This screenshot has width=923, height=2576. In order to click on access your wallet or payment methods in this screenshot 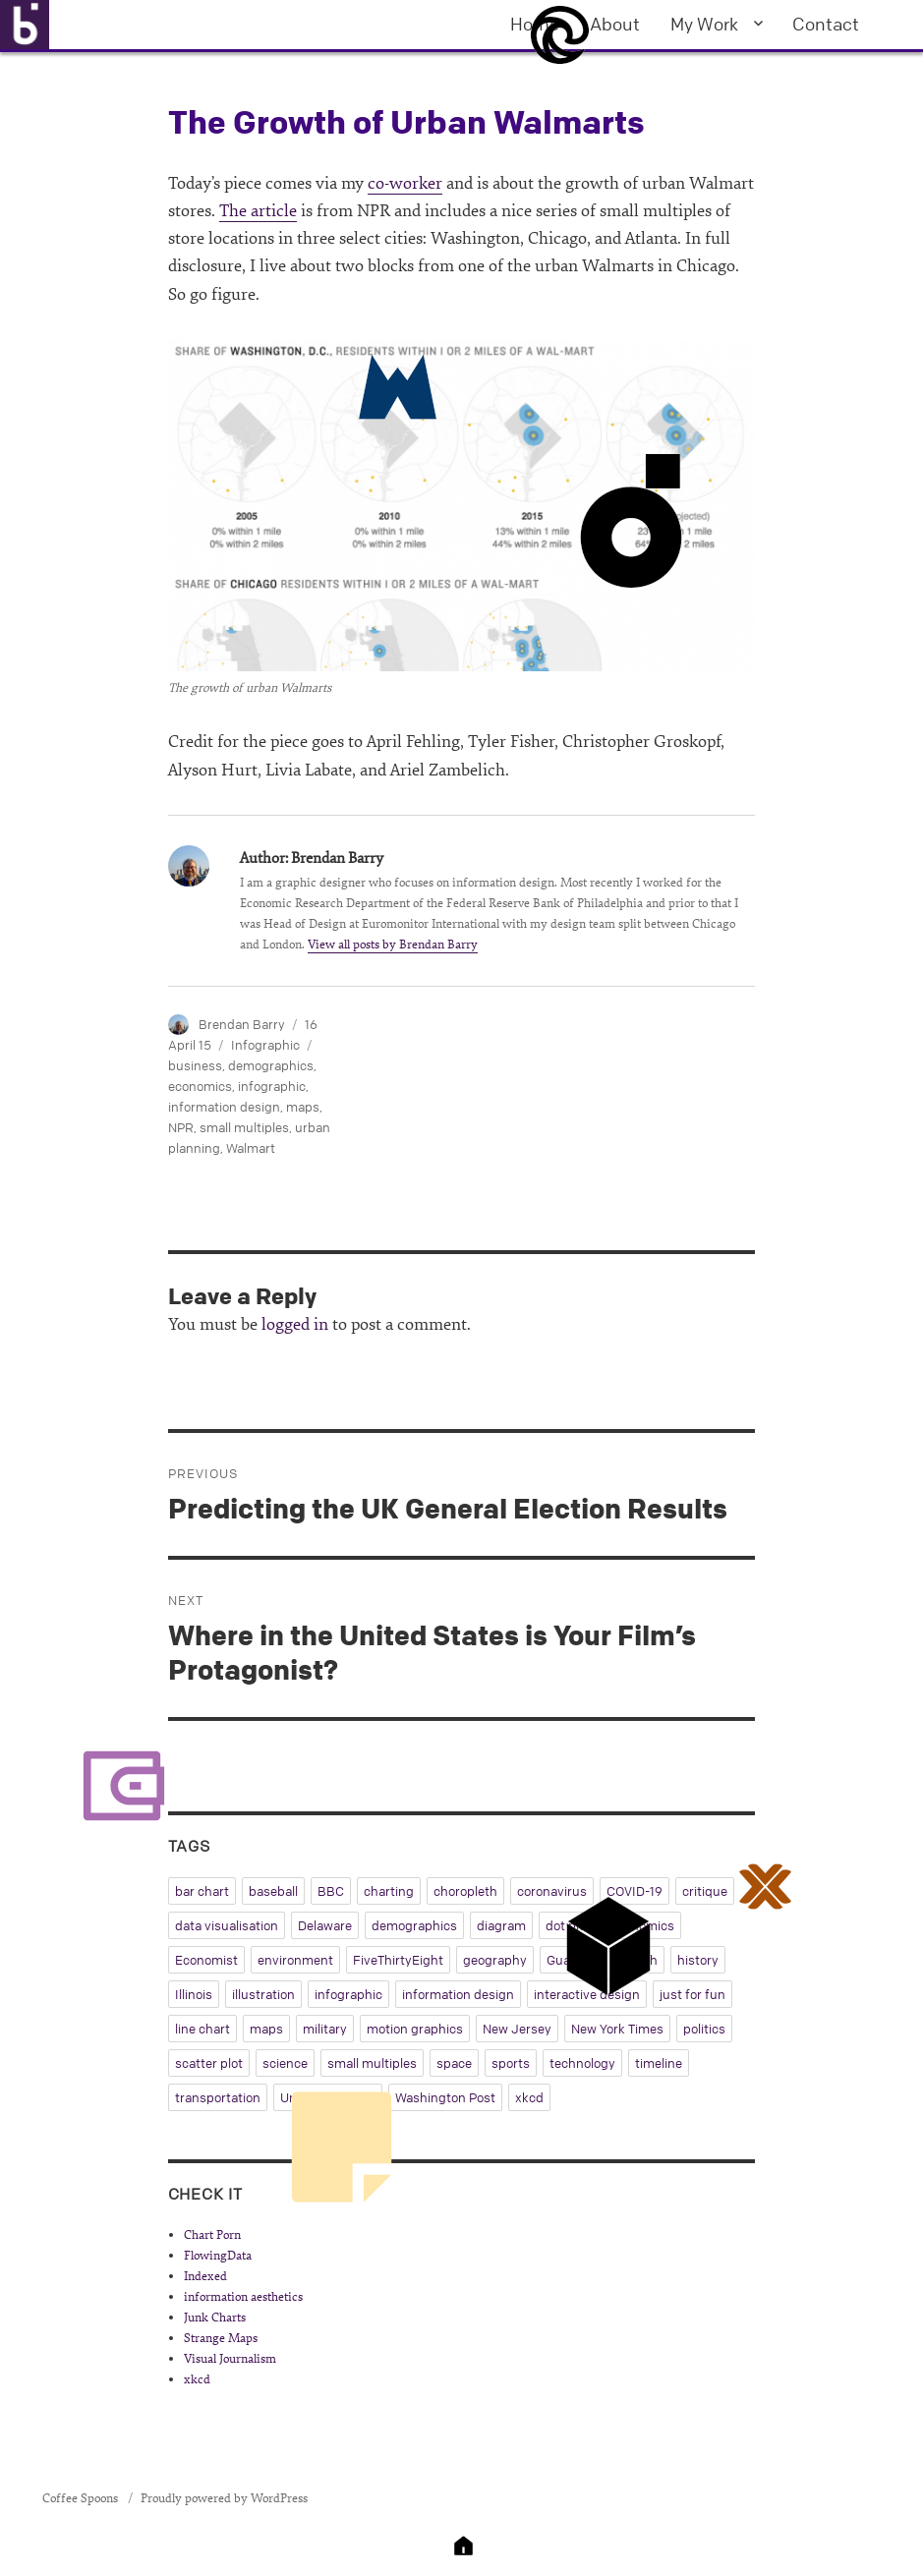, I will do `click(122, 1786)`.